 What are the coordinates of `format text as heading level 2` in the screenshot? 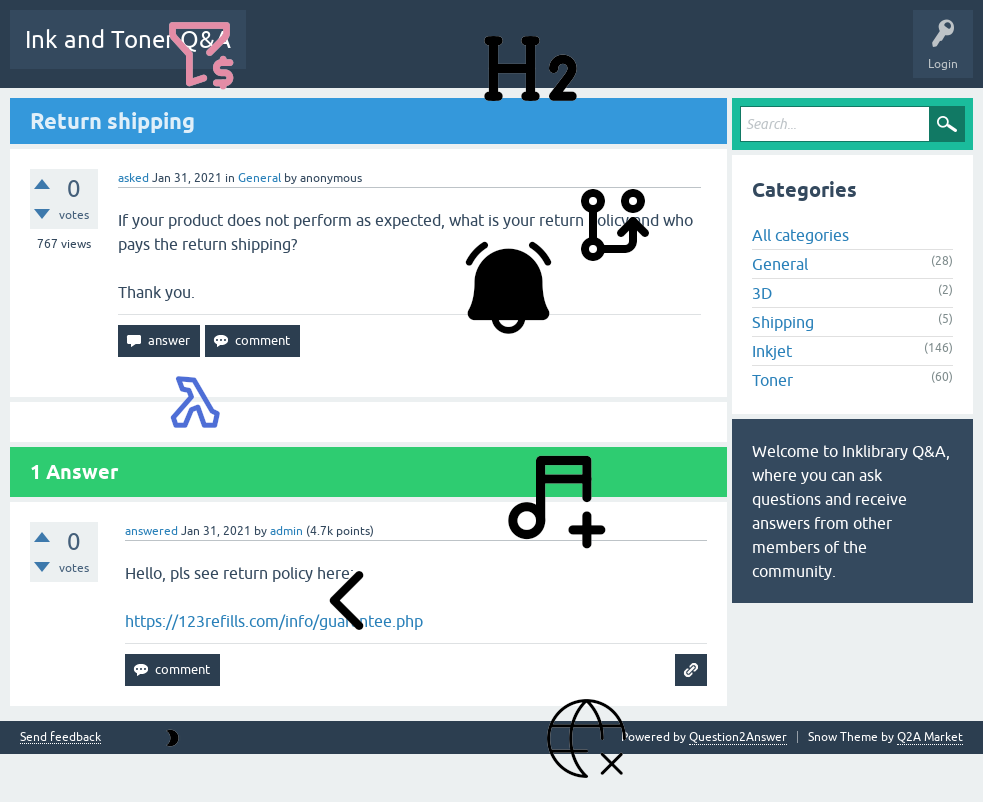 It's located at (530, 68).